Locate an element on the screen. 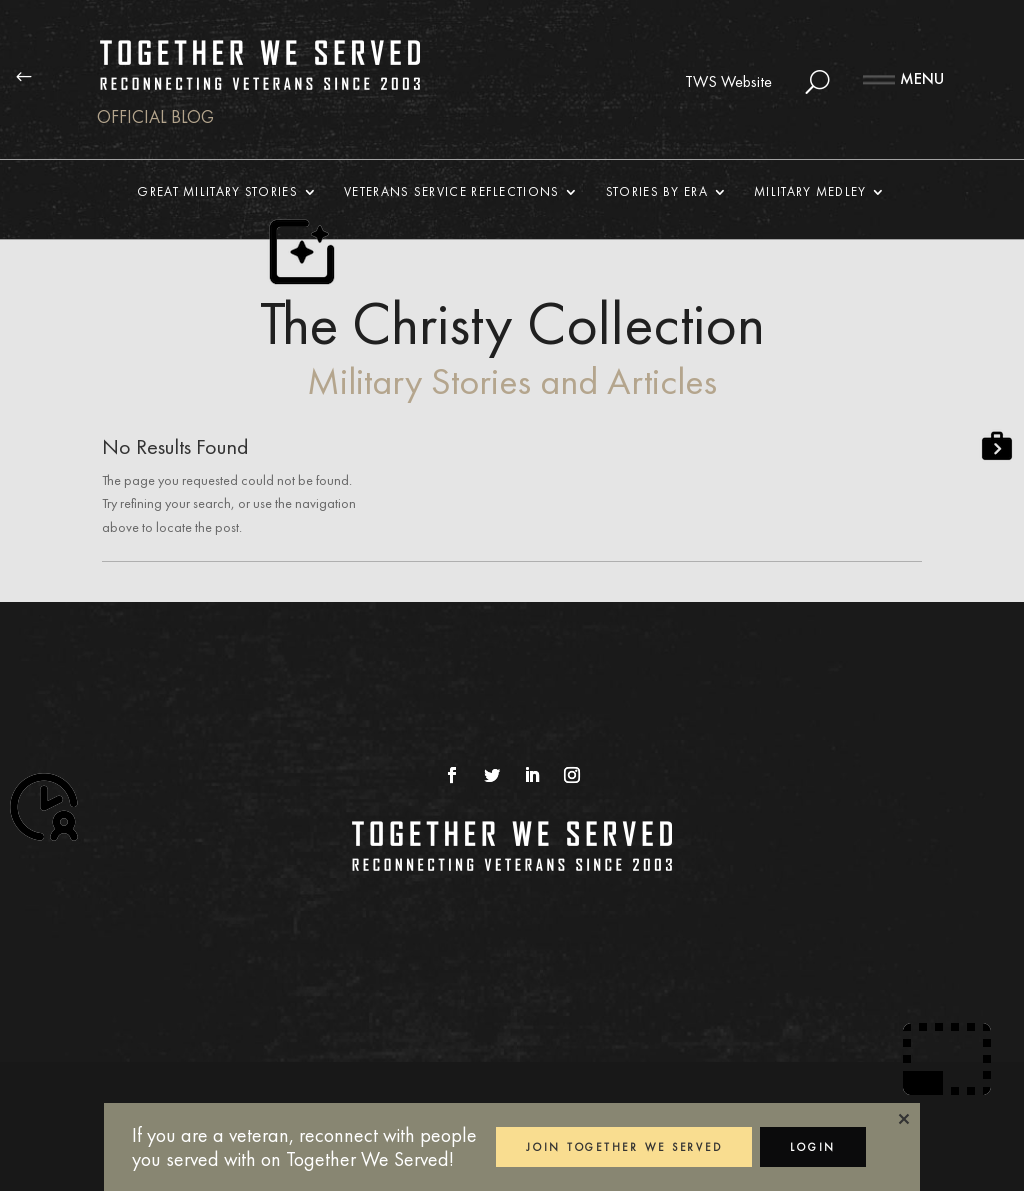 This screenshot has width=1024, height=1191. view user's time or activity history is located at coordinates (44, 807).